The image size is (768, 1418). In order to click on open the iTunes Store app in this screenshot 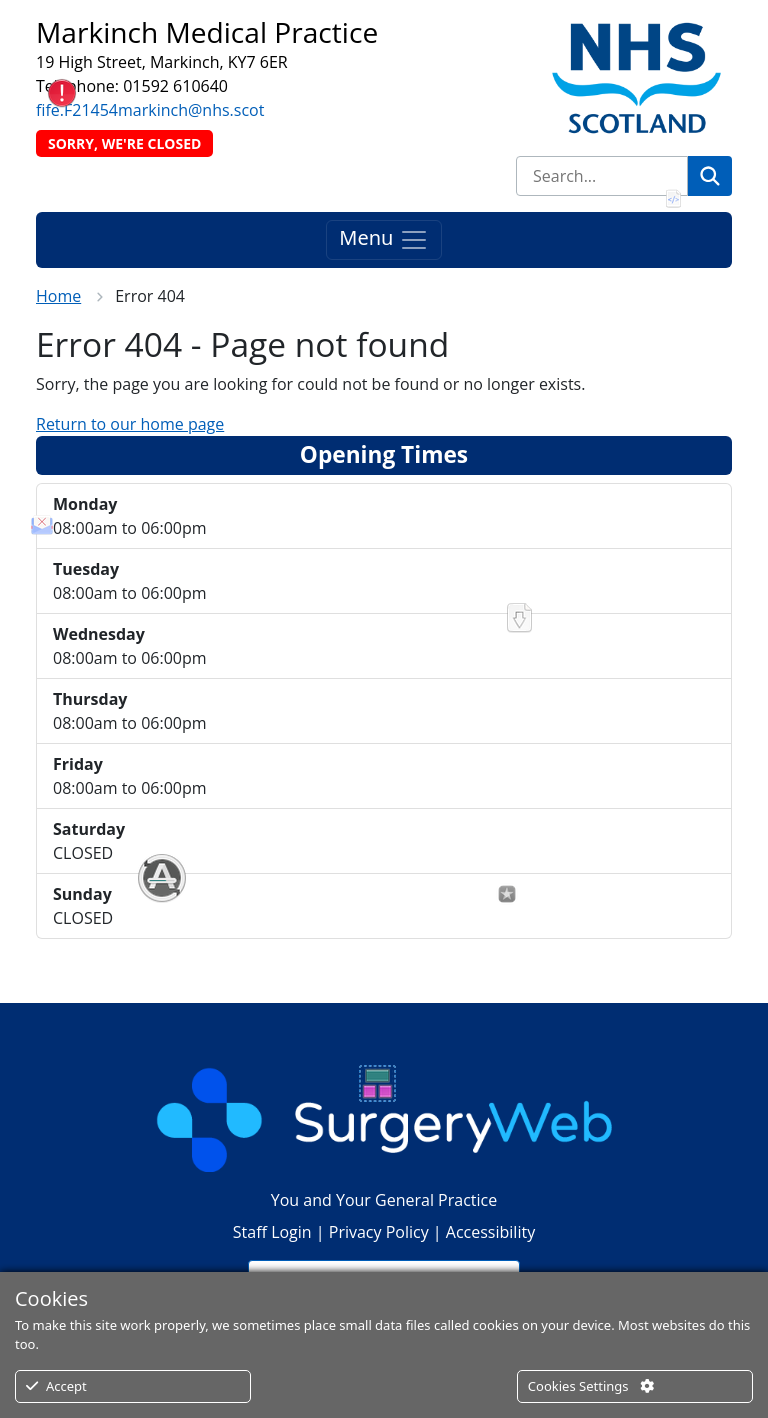, I will do `click(507, 894)`.